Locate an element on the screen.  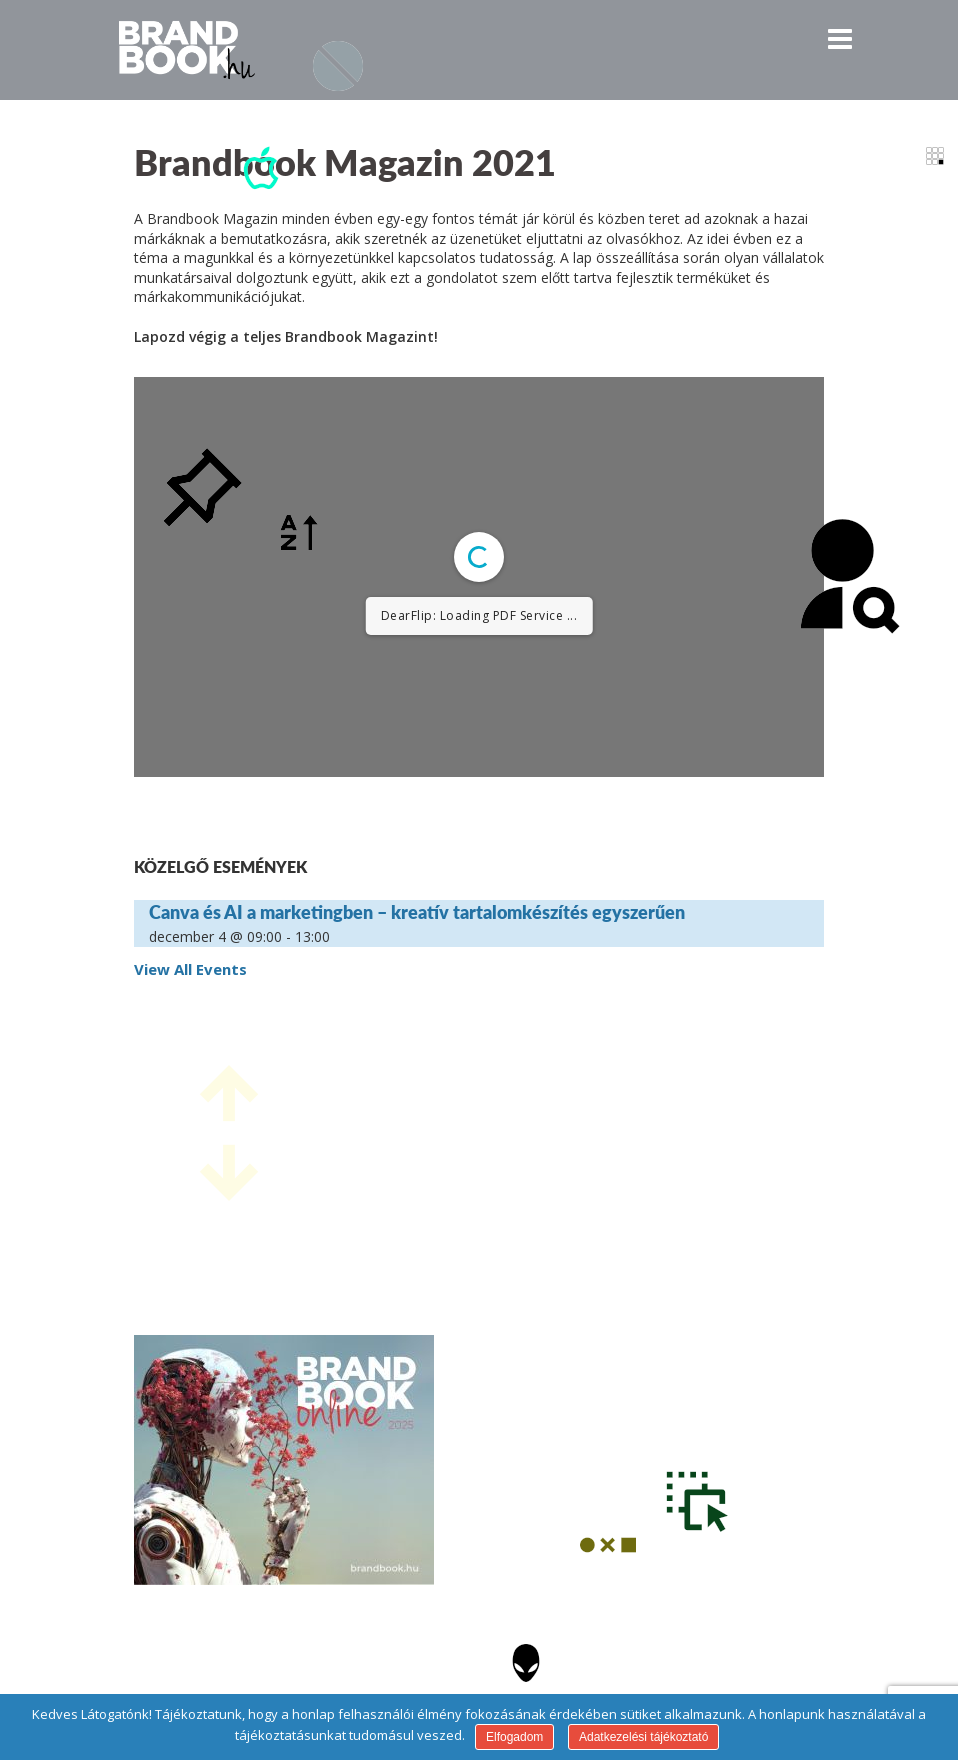
expand content vertically is located at coordinates (229, 1133).